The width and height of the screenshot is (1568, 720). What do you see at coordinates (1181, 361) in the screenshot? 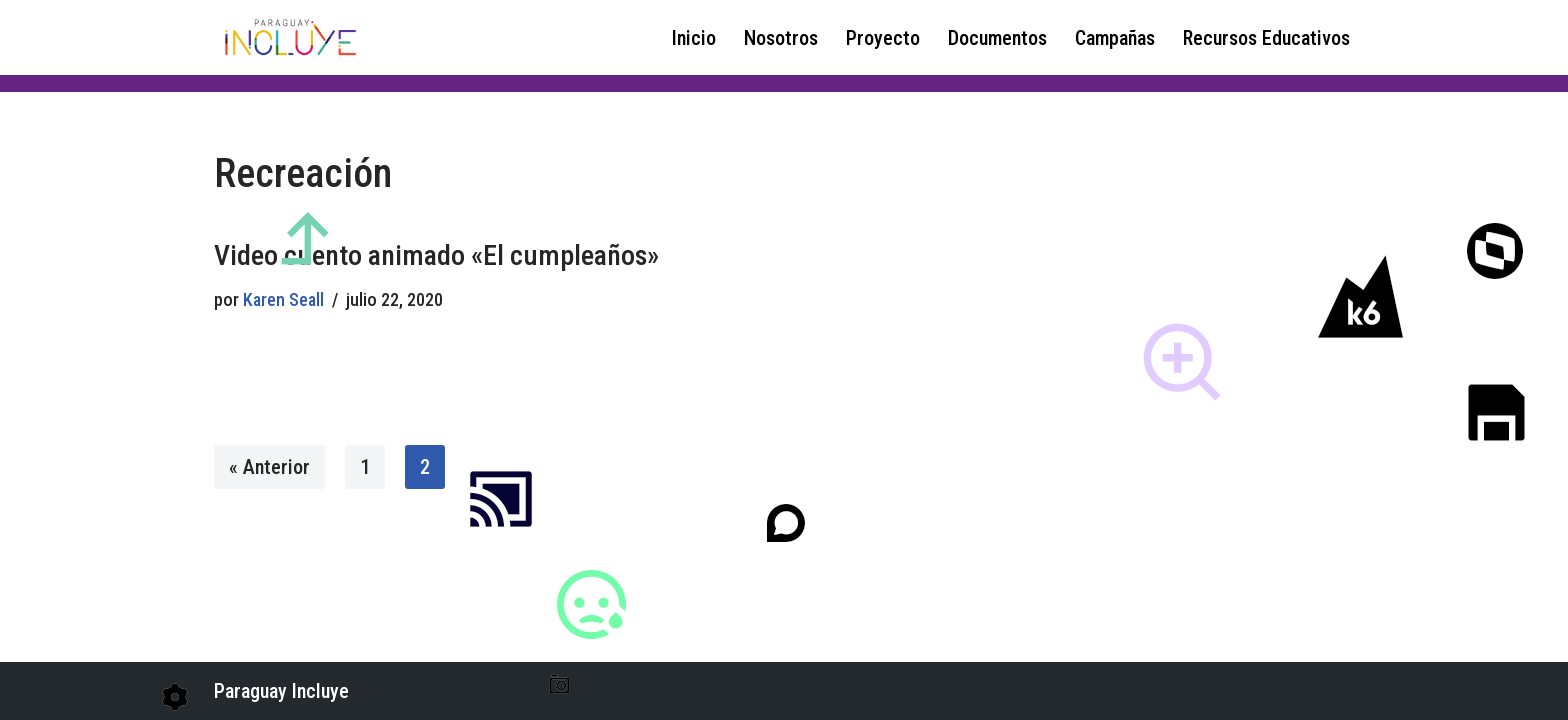
I see `zoom in on content` at bounding box center [1181, 361].